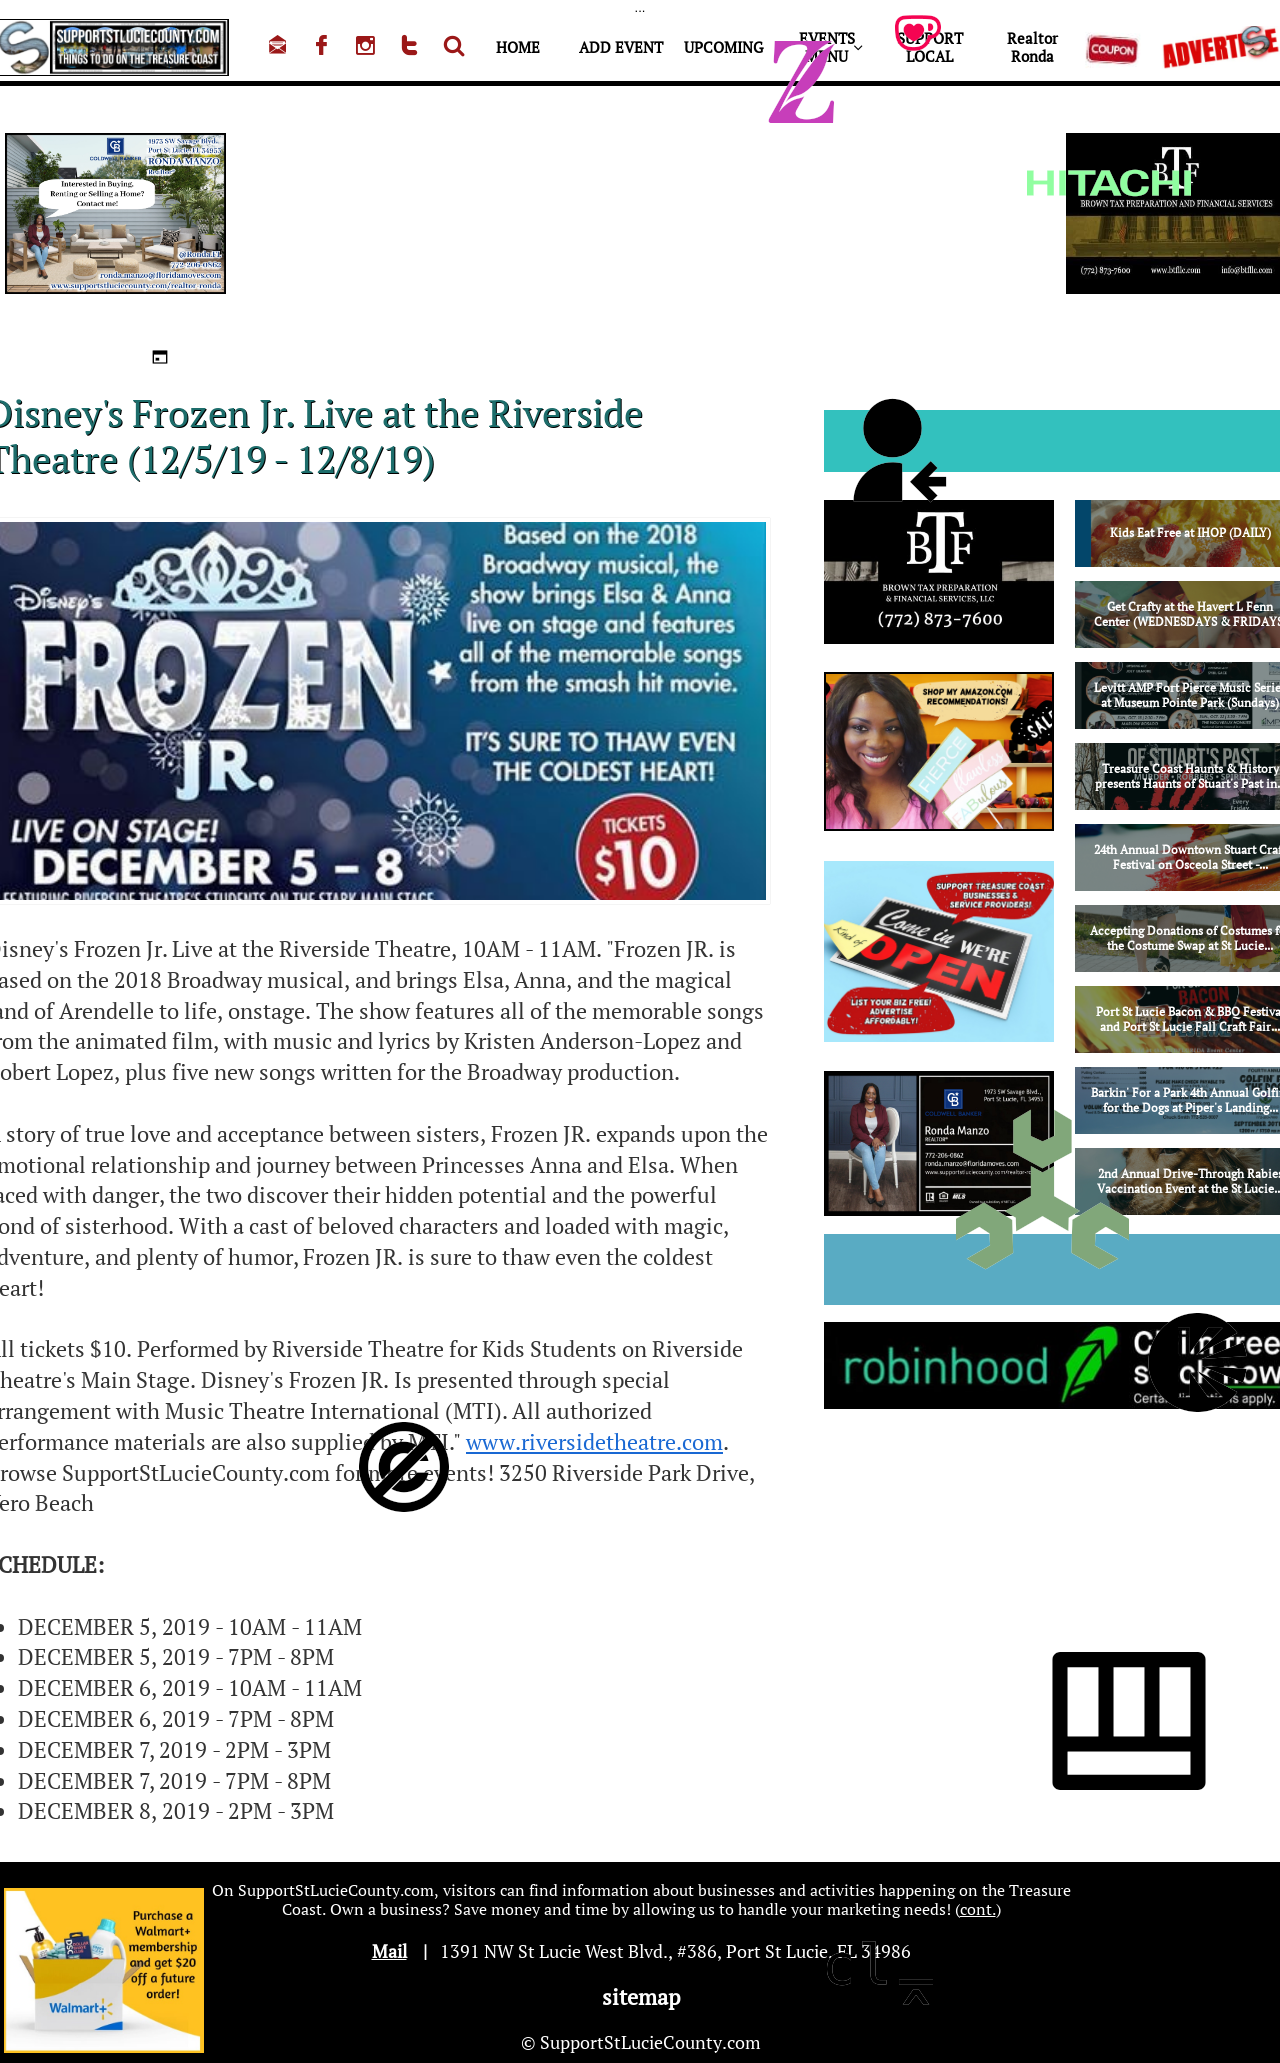 This screenshot has width=1280, height=2063. I want to click on view data in table format, so click(1129, 1721).